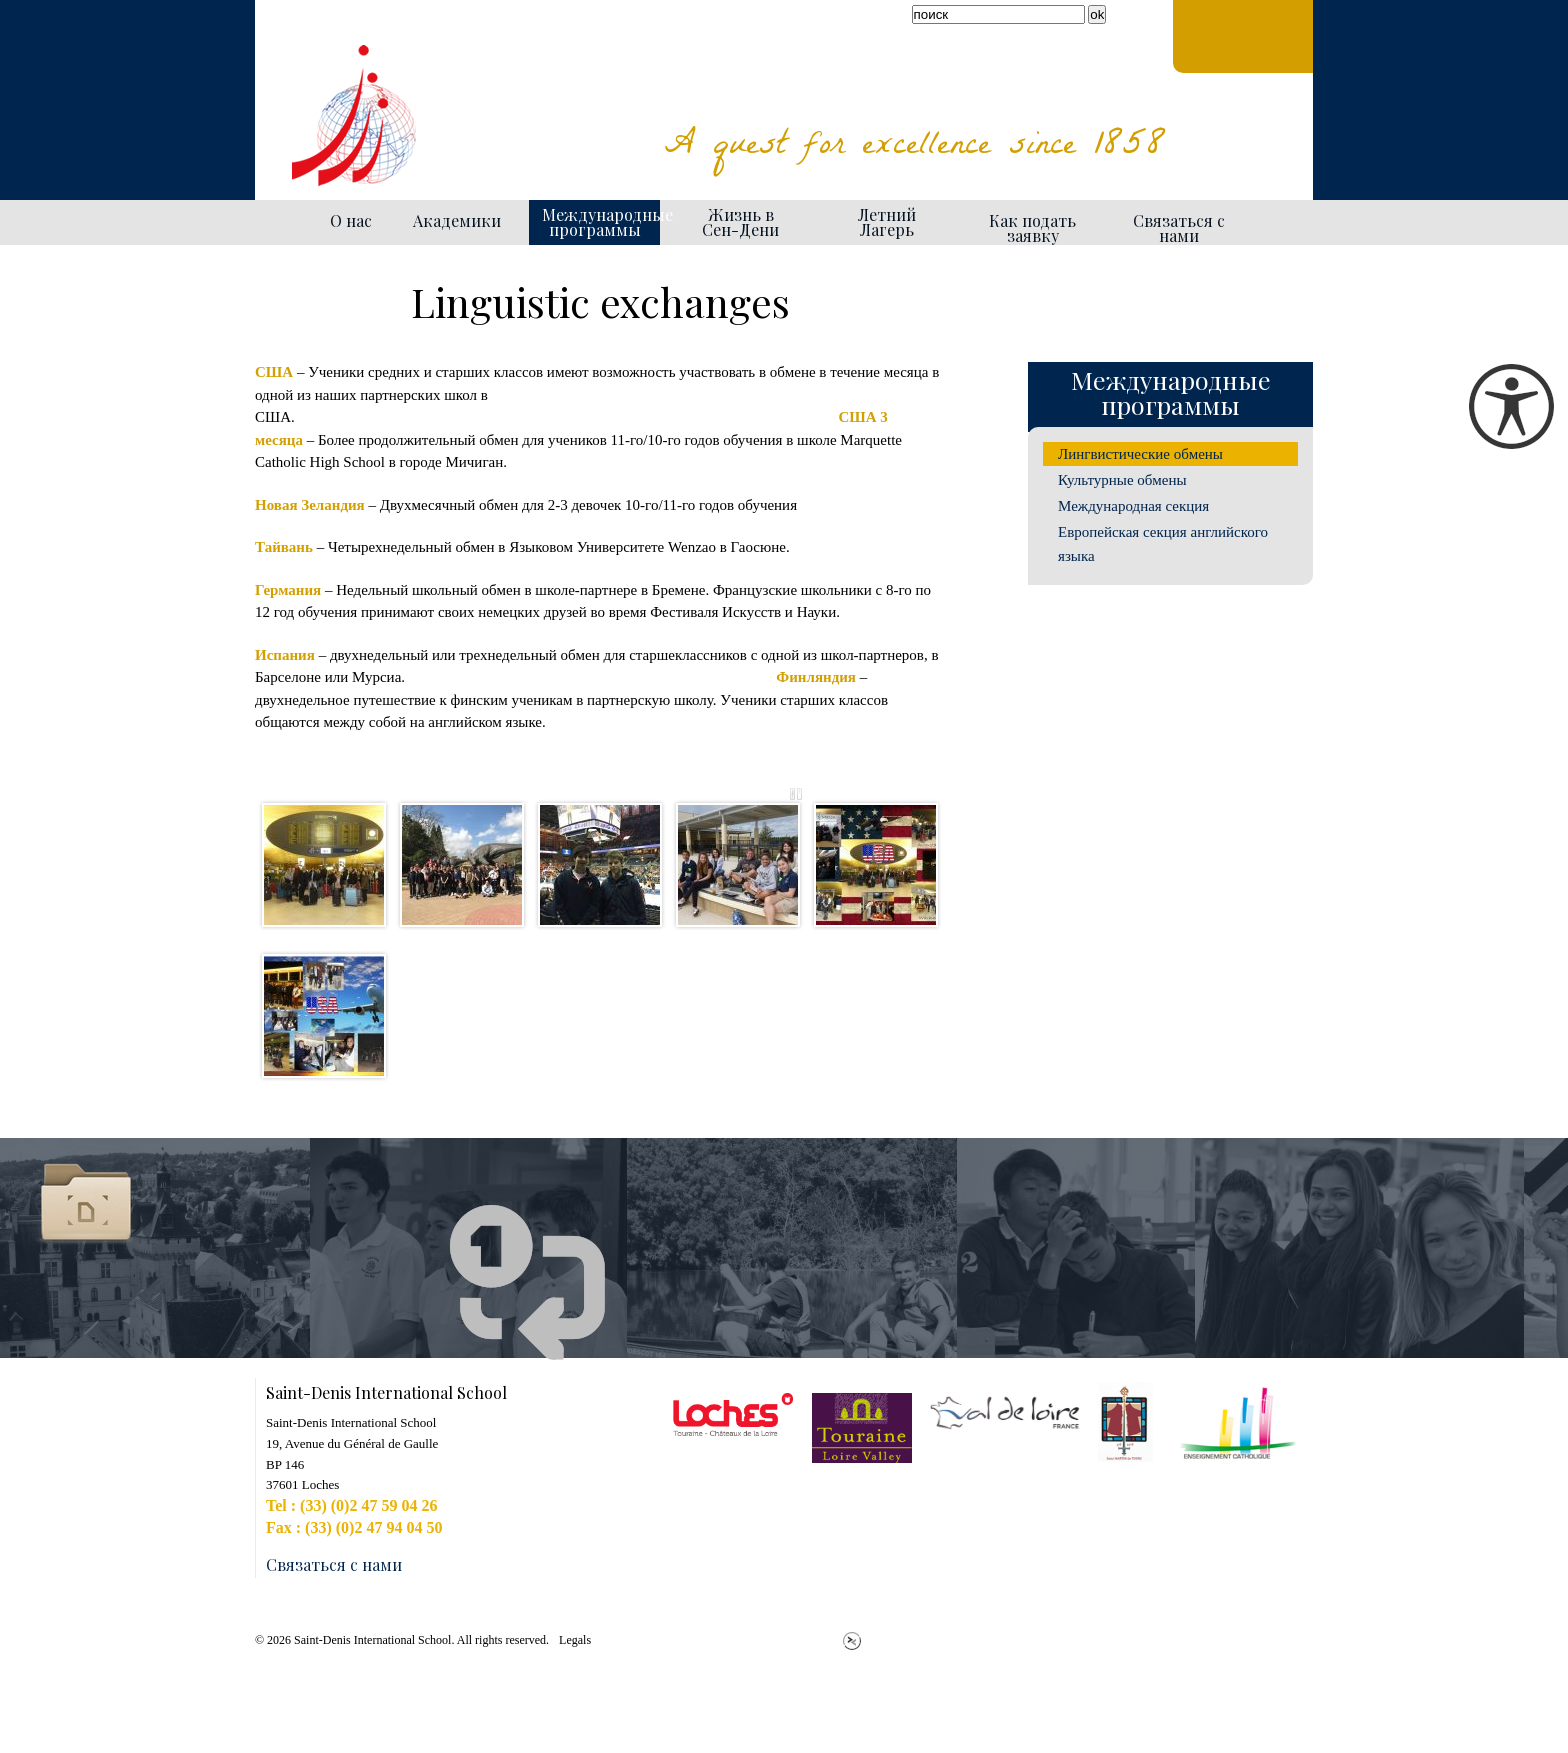  Describe the element at coordinates (1511, 406) in the screenshot. I see `access accessibility settings` at that location.